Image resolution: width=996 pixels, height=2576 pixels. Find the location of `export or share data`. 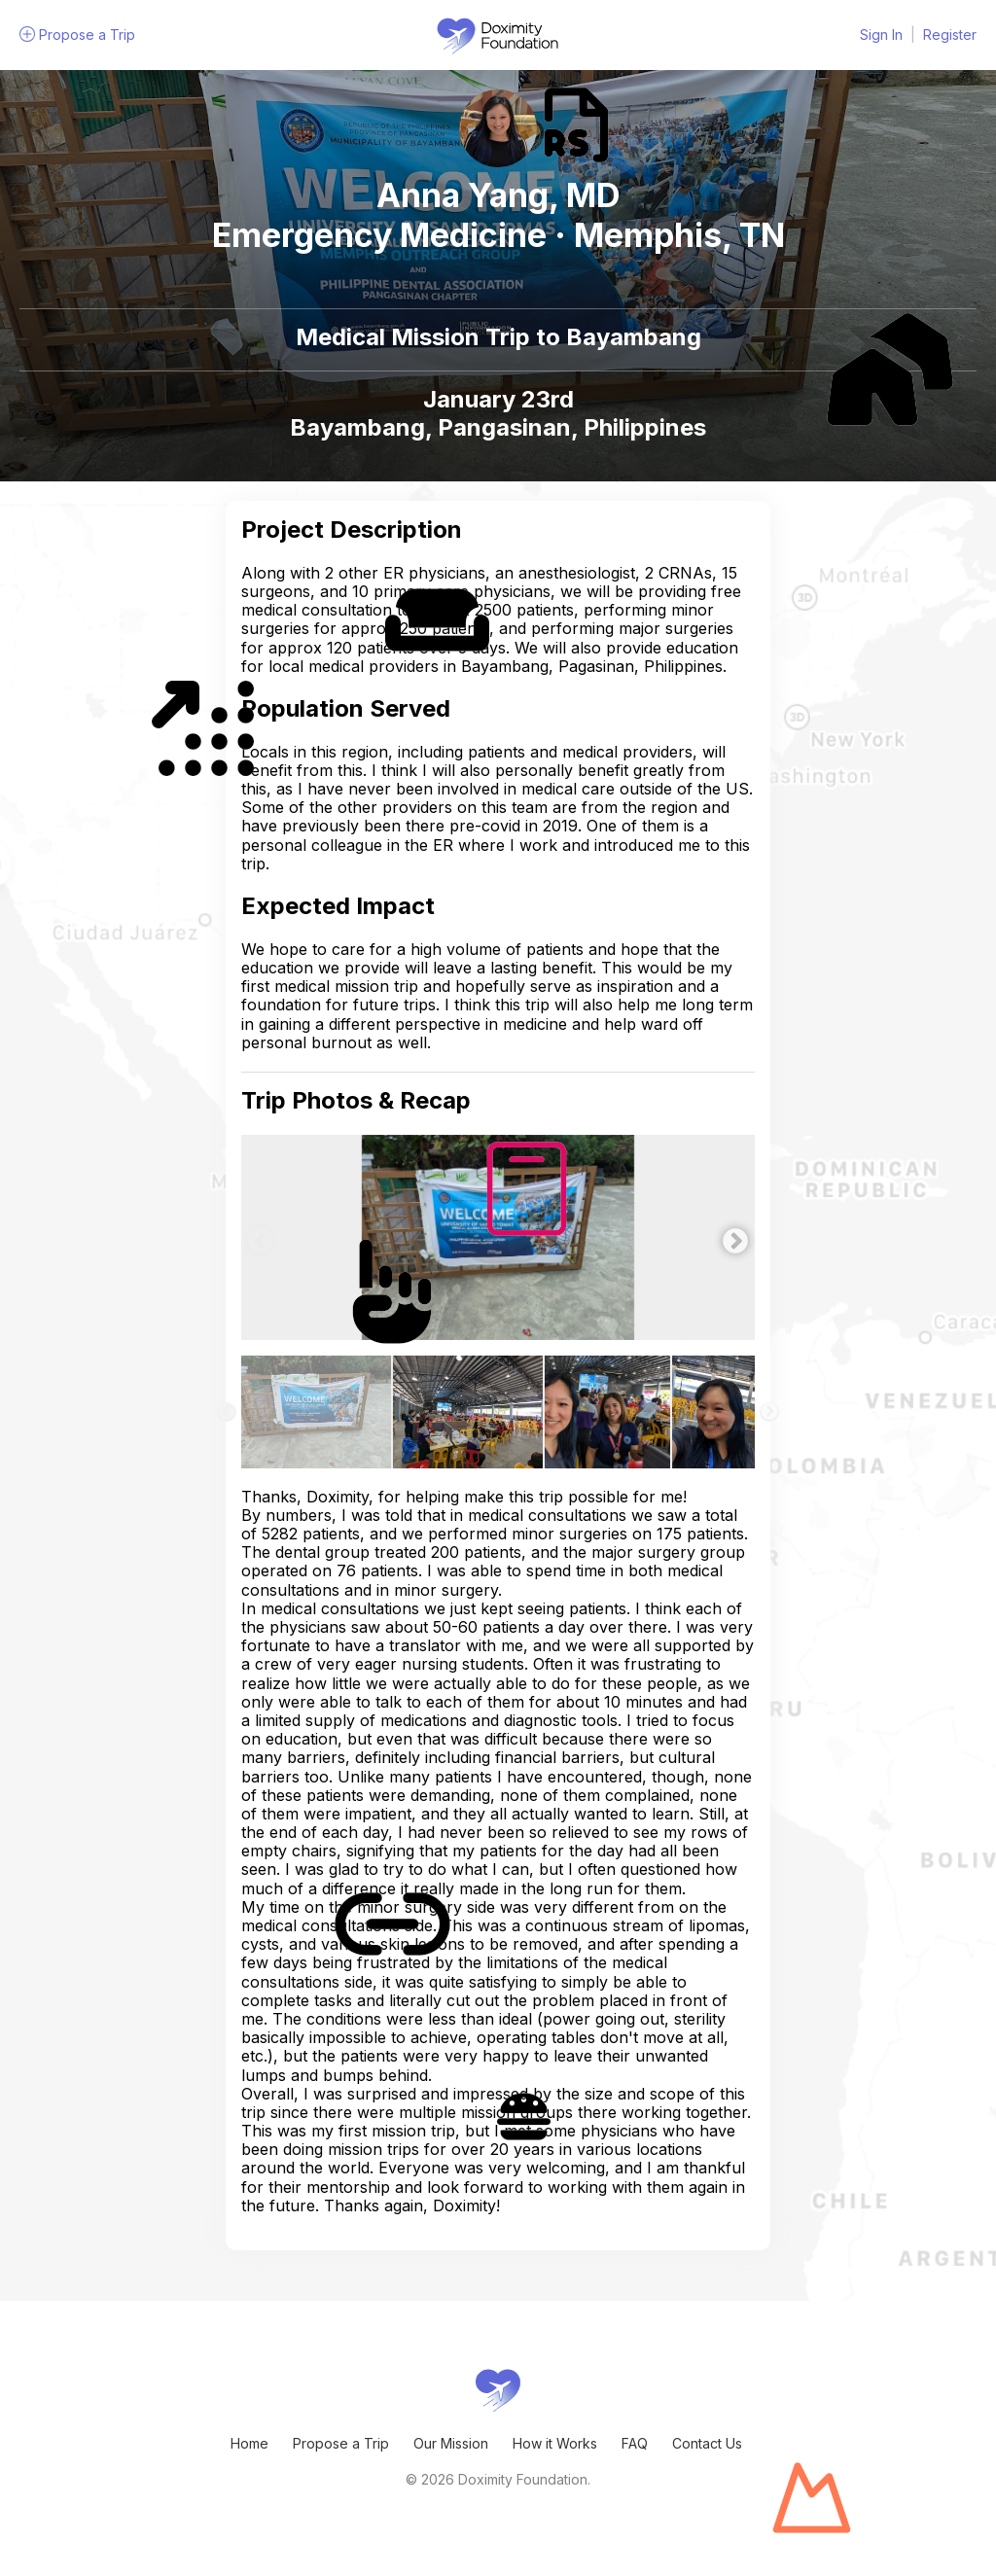

export or share data is located at coordinates (206, 728).